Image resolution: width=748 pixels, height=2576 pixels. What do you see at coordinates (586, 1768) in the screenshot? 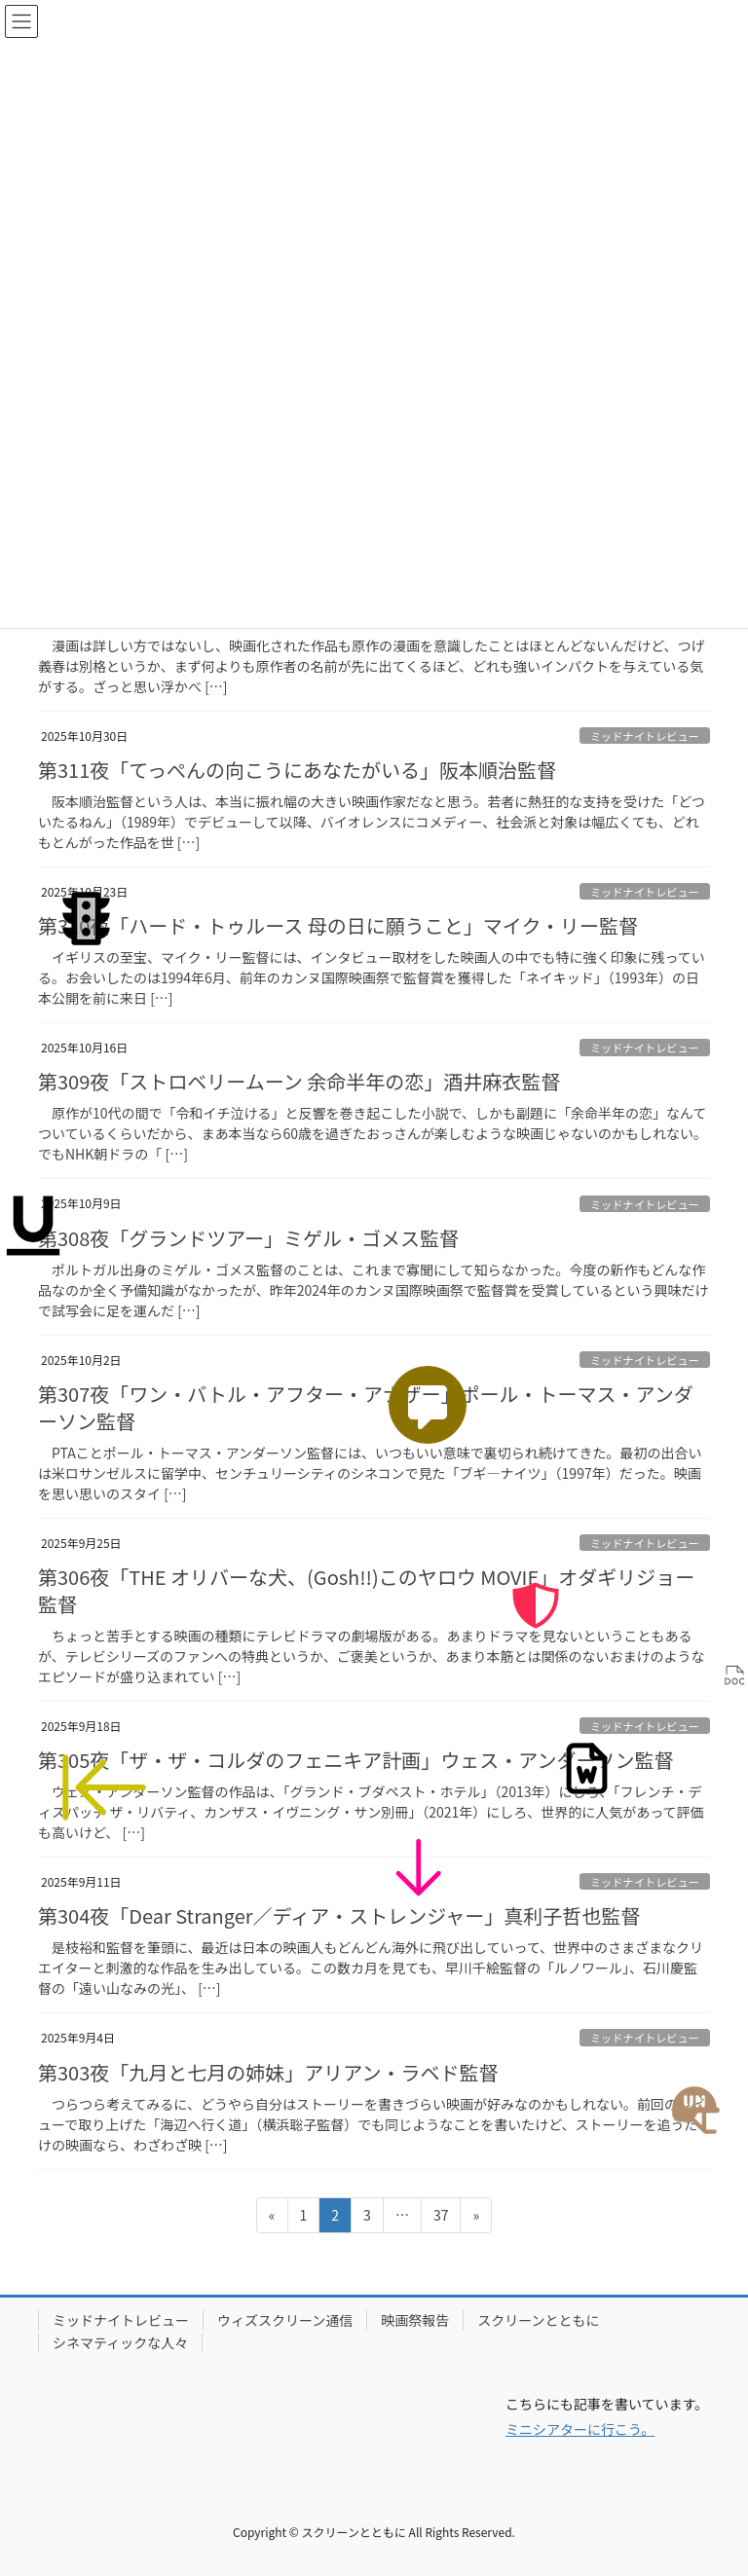
I see `open a Microsoft Word document` at bounding box center [586, 1768].